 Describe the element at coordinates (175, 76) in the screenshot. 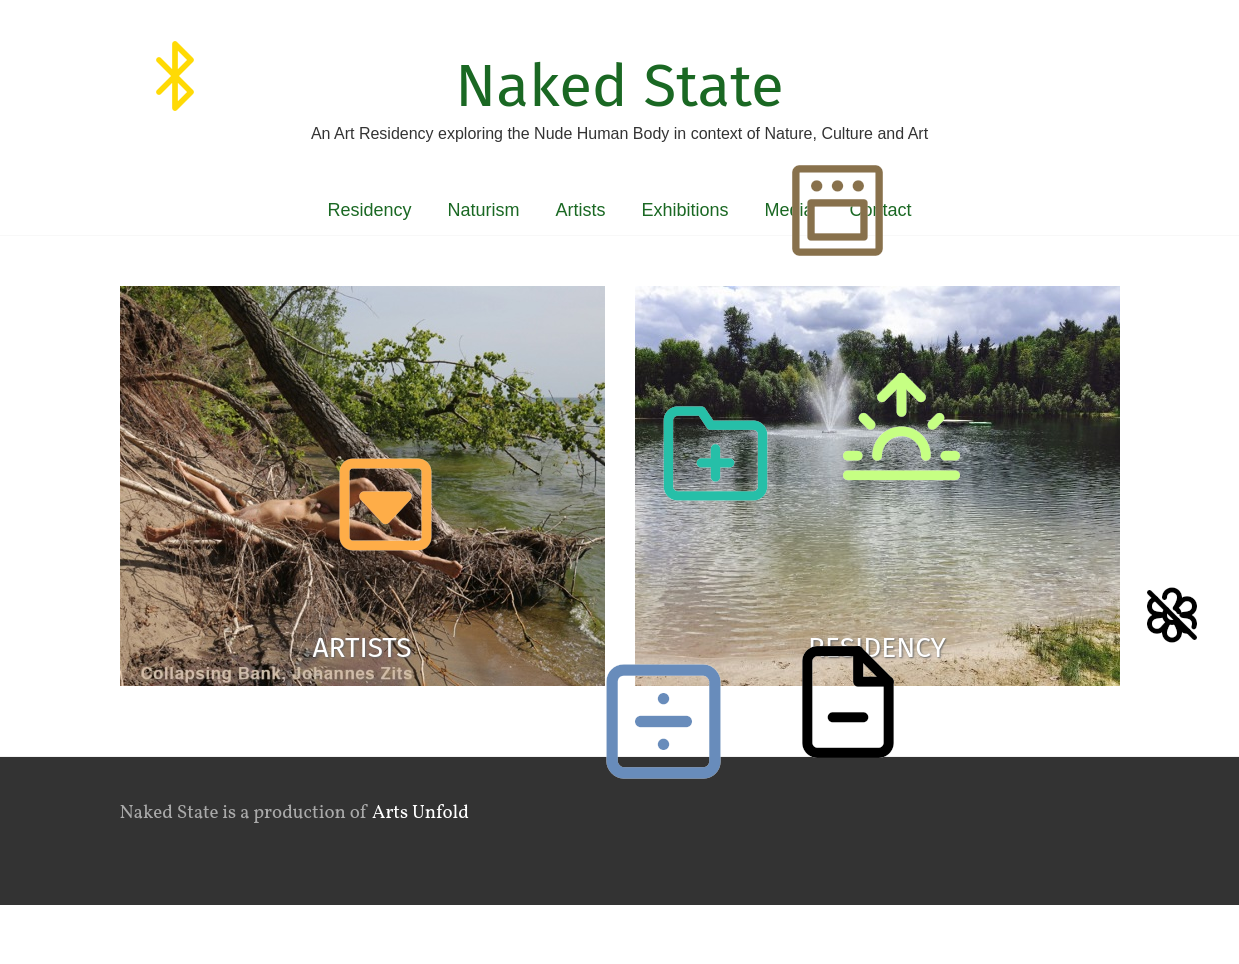

I see `toggle bluetooth connectivity` at that location.